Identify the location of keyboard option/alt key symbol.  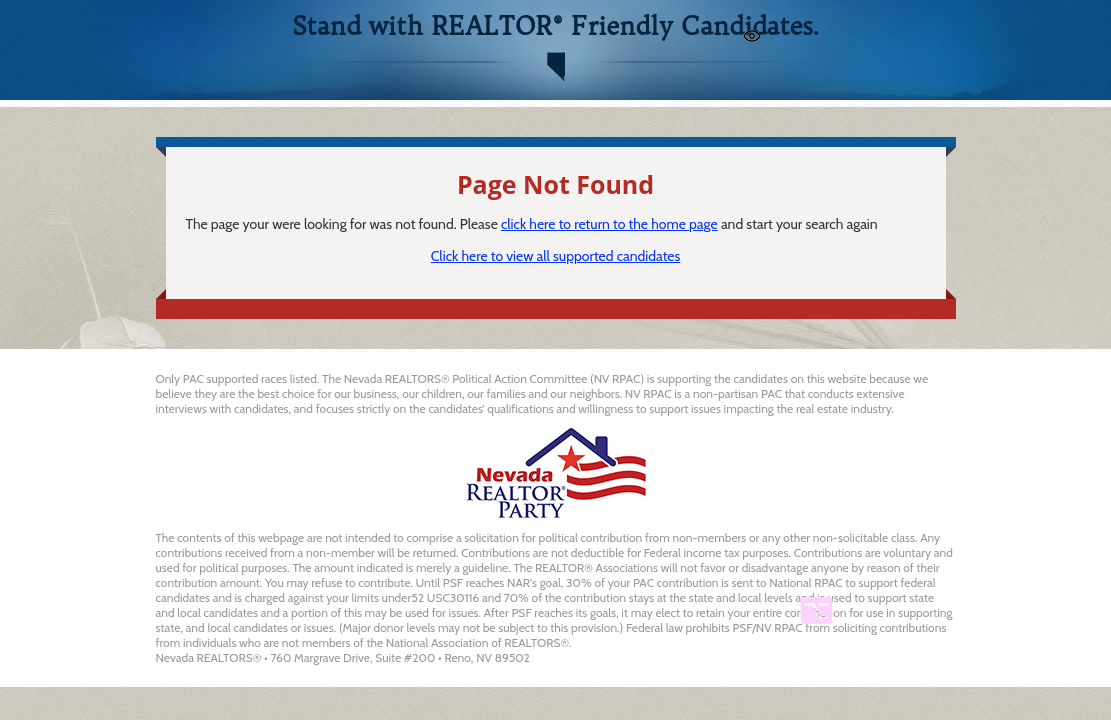
(816, 610).